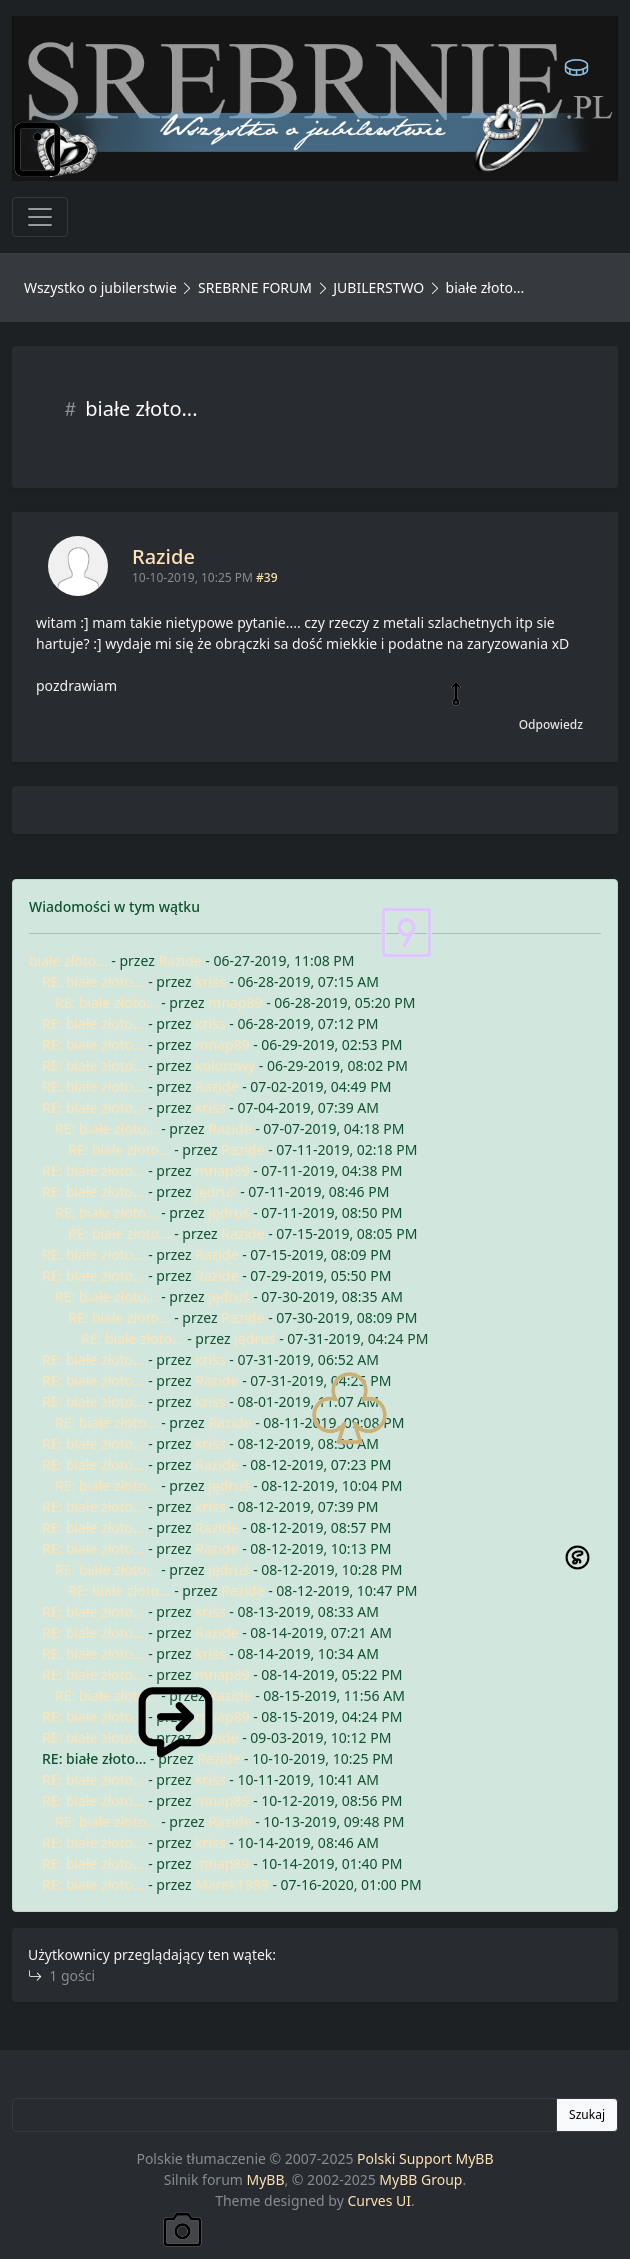 The width and height of the screenshot is (630, 2259). What do you see at coordinates (37, 149) in the screenshot?
I see `tablet device with front-facing camera` at bounding box center [37, 149].